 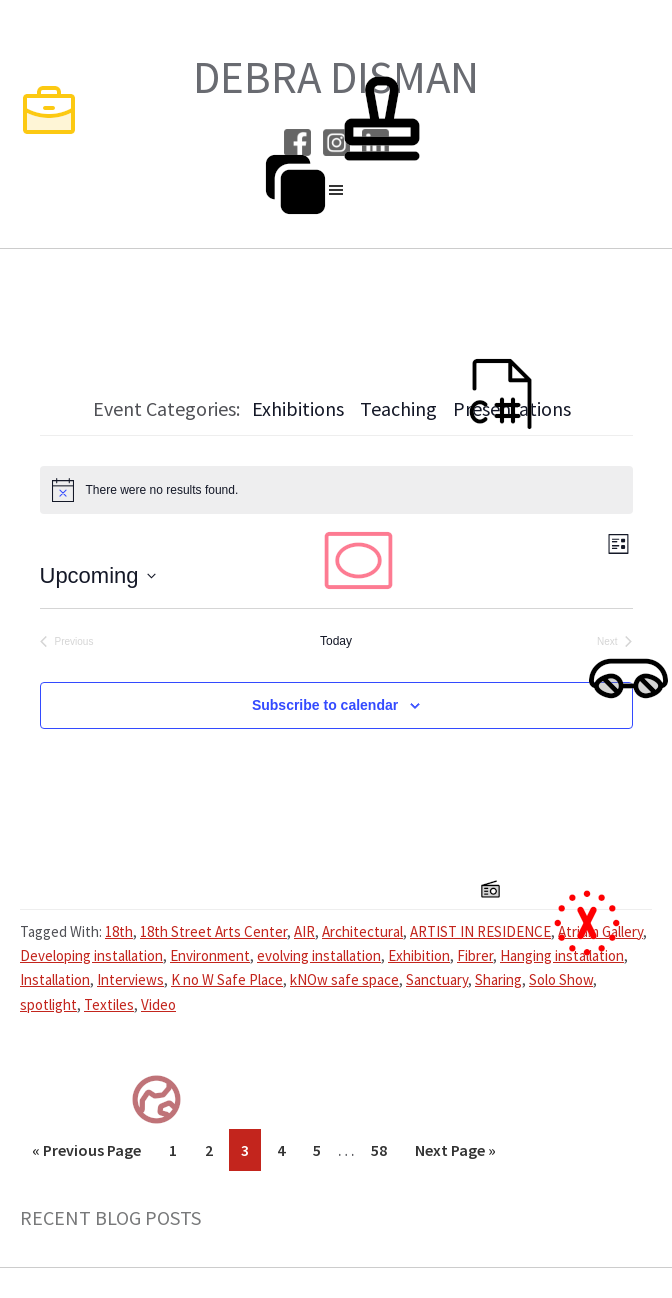 I want to click on pending or processing cancellation, so click(x=587, y=923).